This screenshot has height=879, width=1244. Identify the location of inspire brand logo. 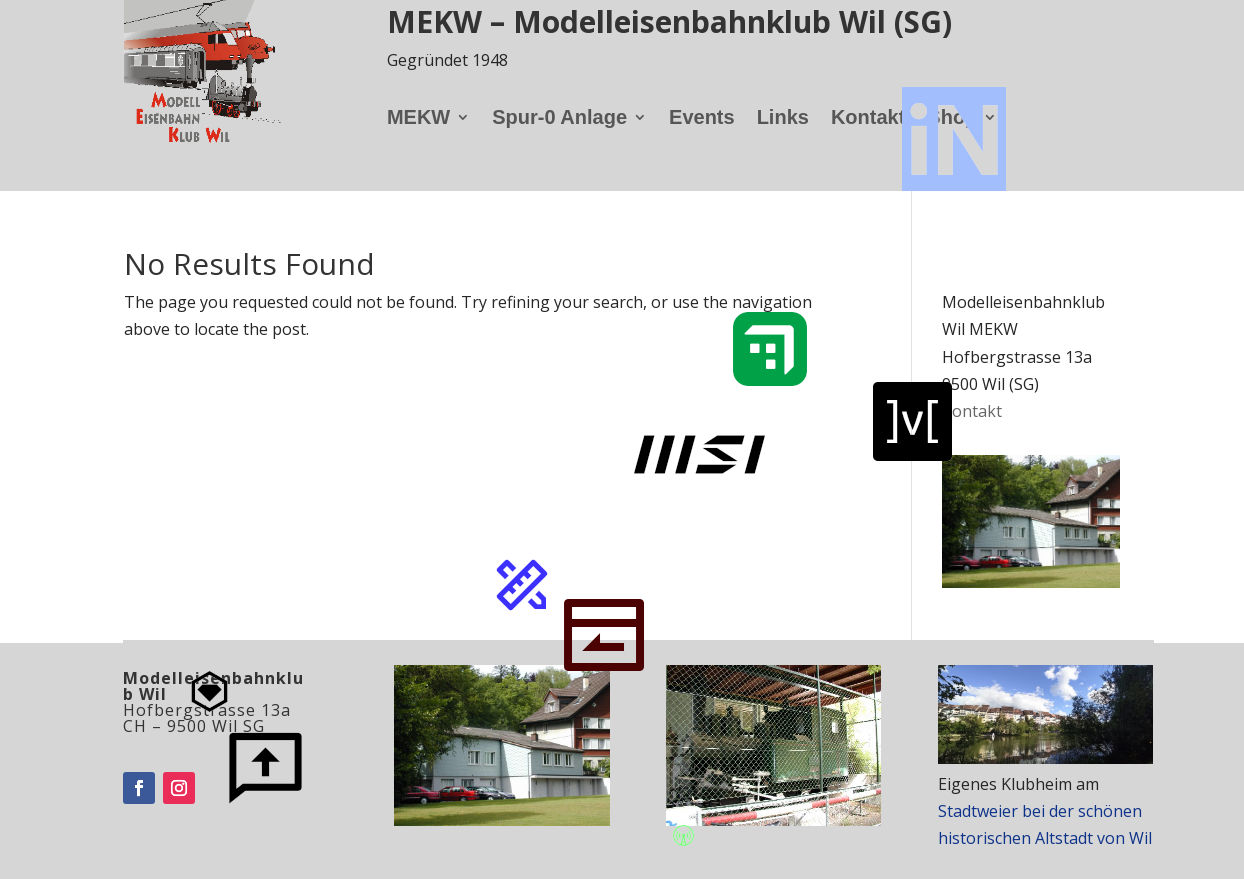
(954, 139).